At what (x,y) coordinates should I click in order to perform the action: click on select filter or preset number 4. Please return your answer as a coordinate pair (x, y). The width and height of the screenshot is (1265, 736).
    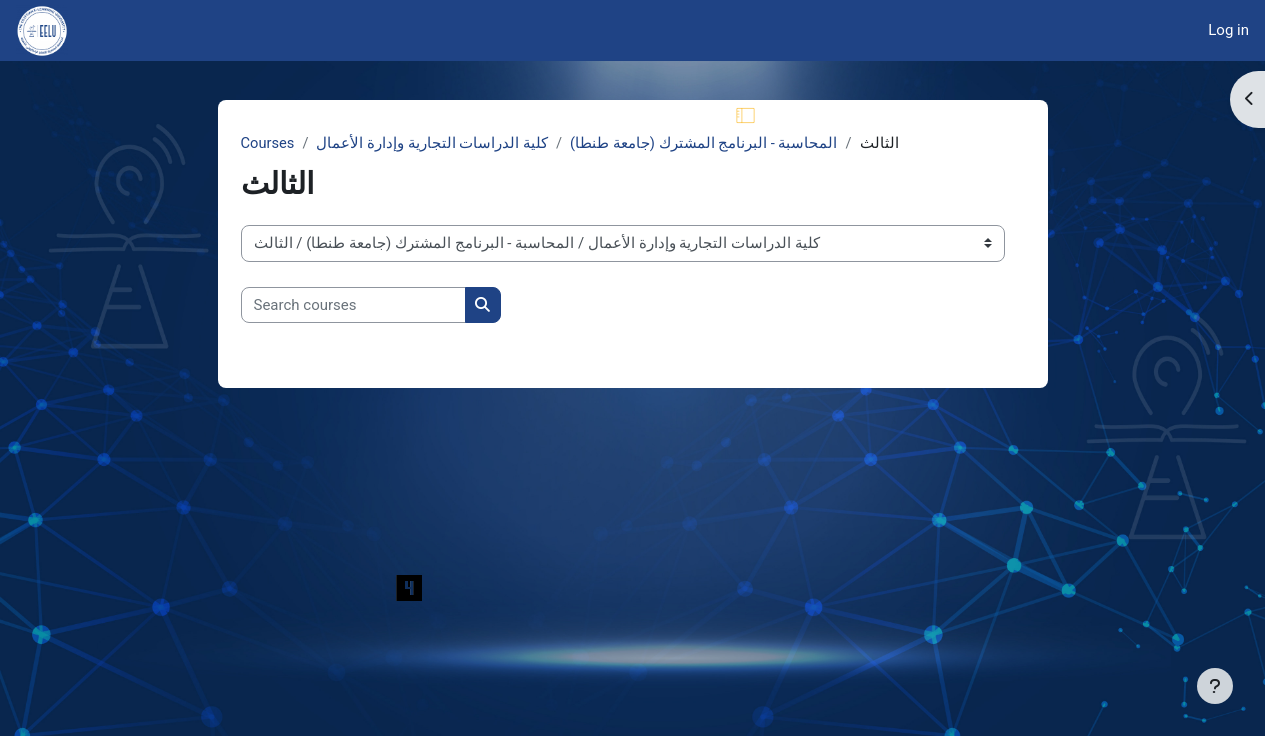
    Looking at the image, I should click on (409, 588).